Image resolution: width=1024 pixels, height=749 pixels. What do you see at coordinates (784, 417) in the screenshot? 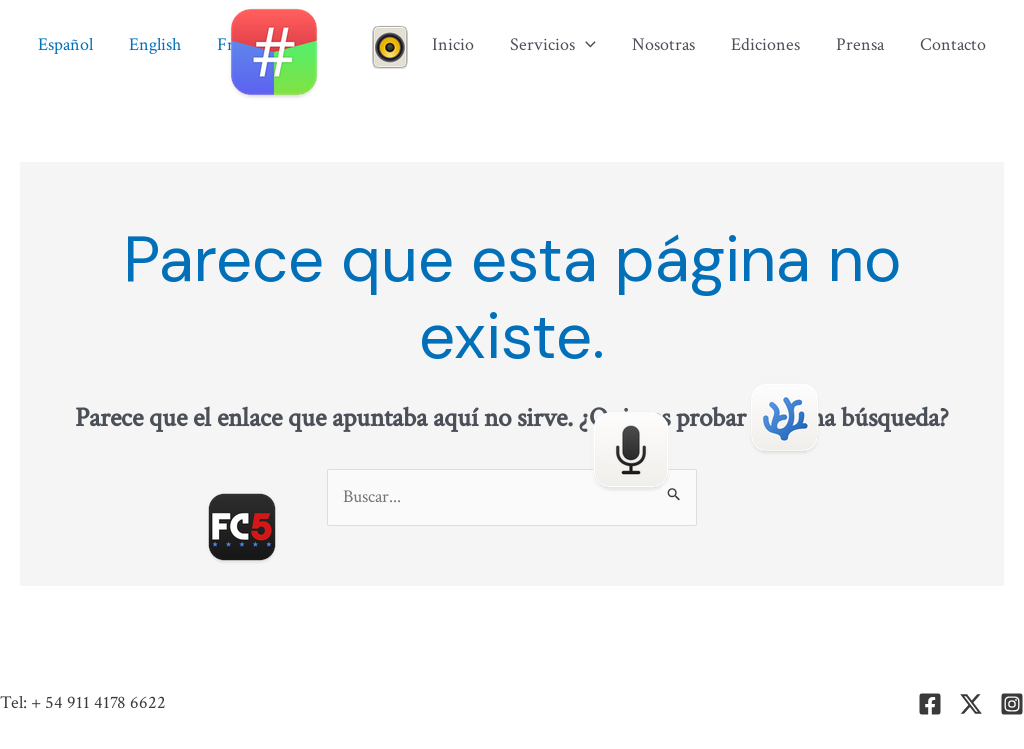
I see `open vscodium code editor` at bounding box center [784, 417].